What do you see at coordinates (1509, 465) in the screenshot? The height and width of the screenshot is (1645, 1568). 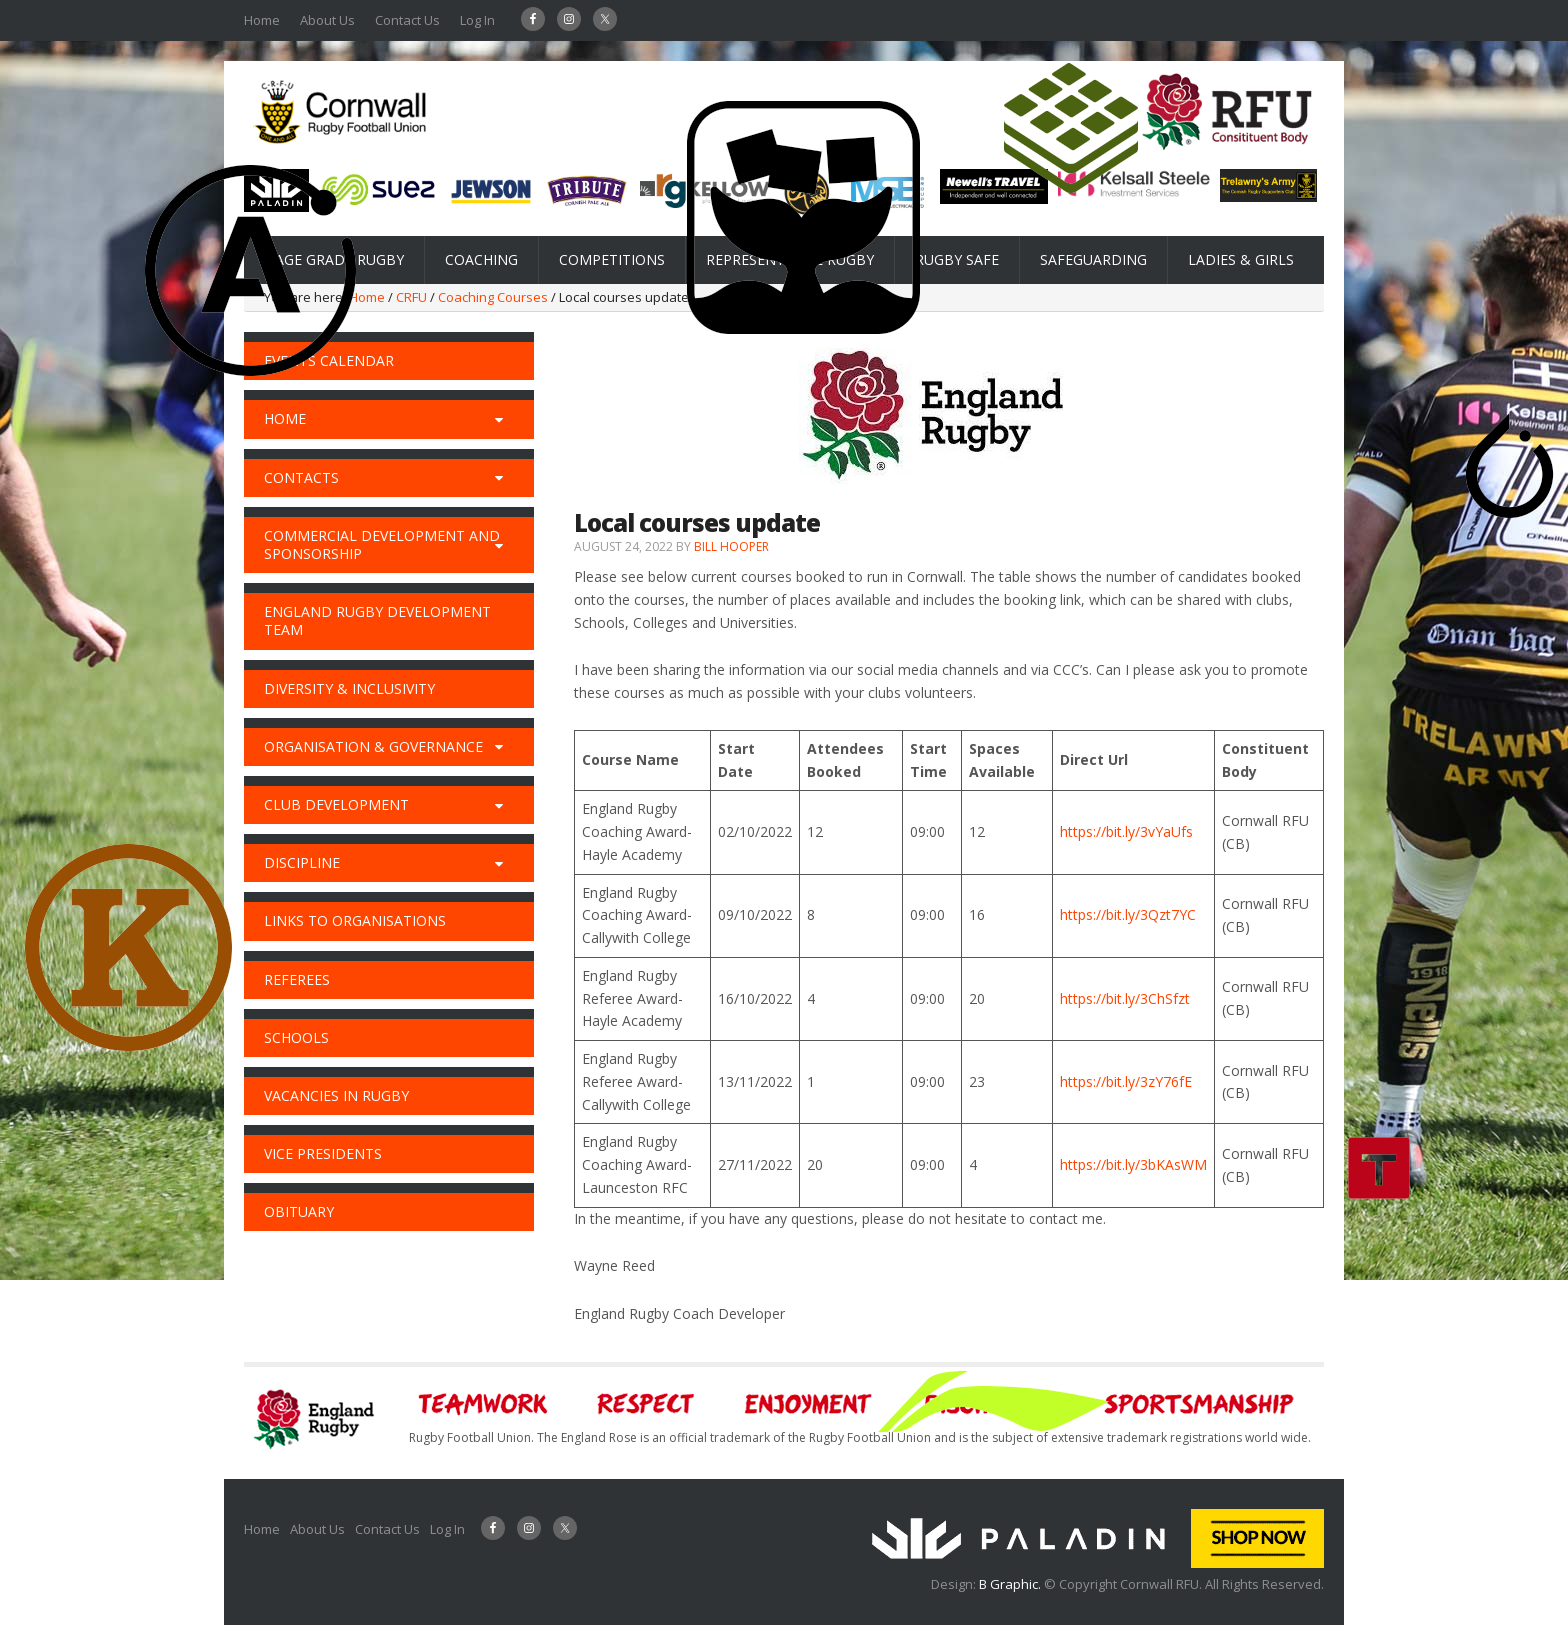 I see `PyTorch machine learning framework logo` at bounding box center [1509, 465].